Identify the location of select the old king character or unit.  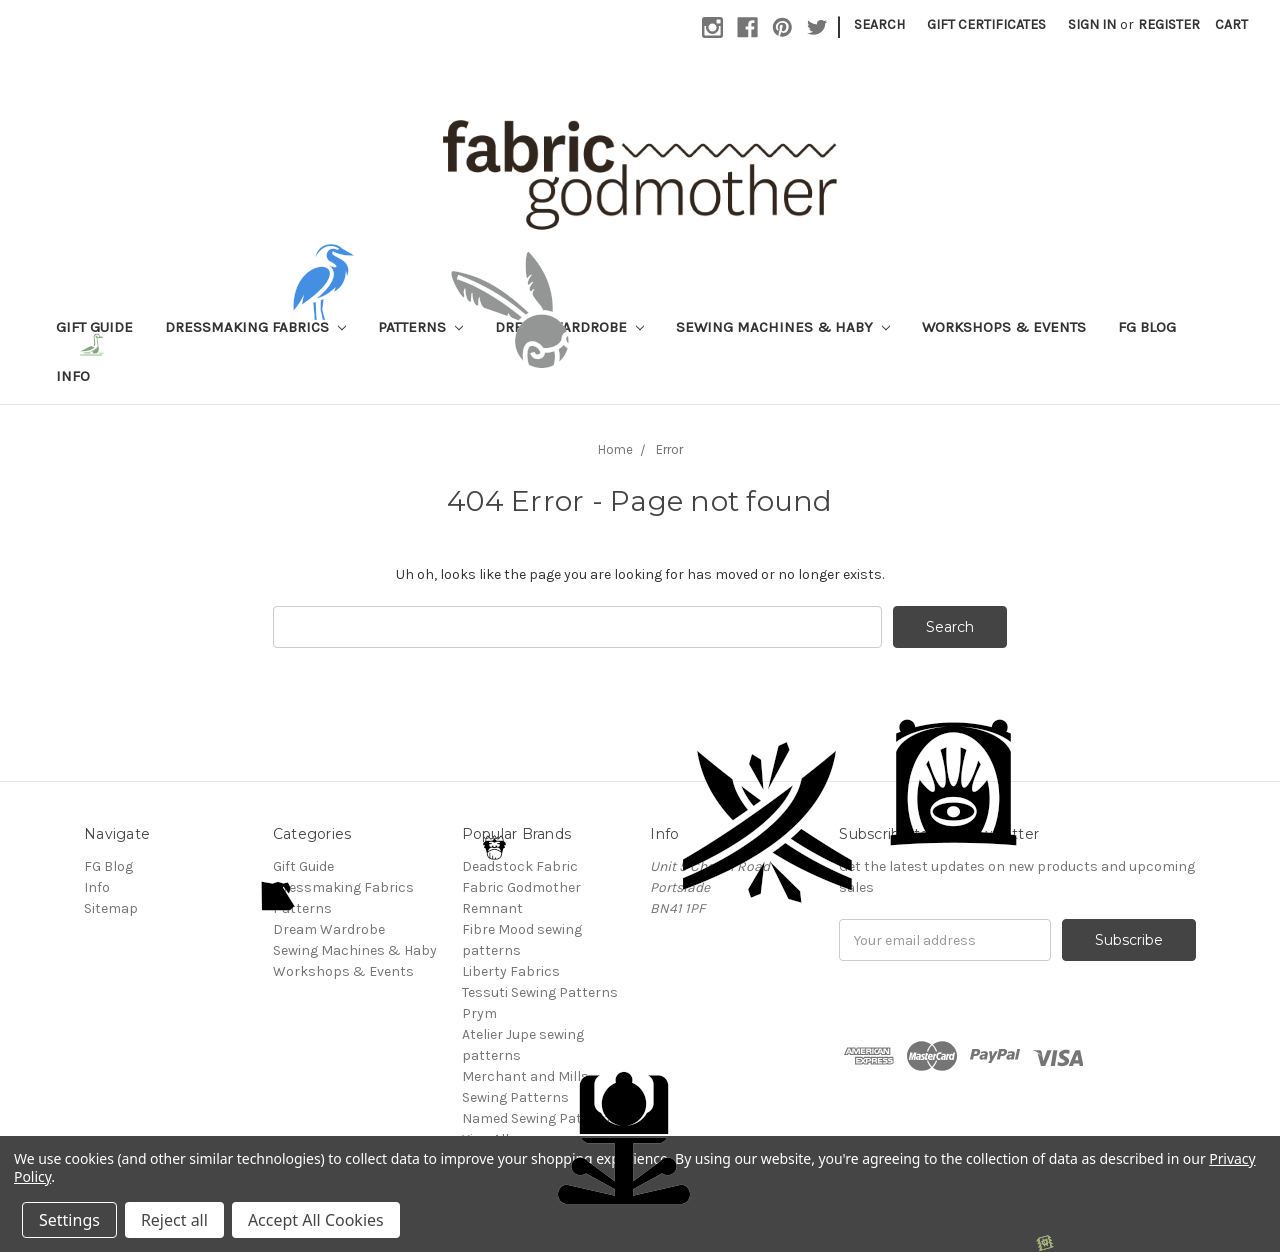
(494, 847).